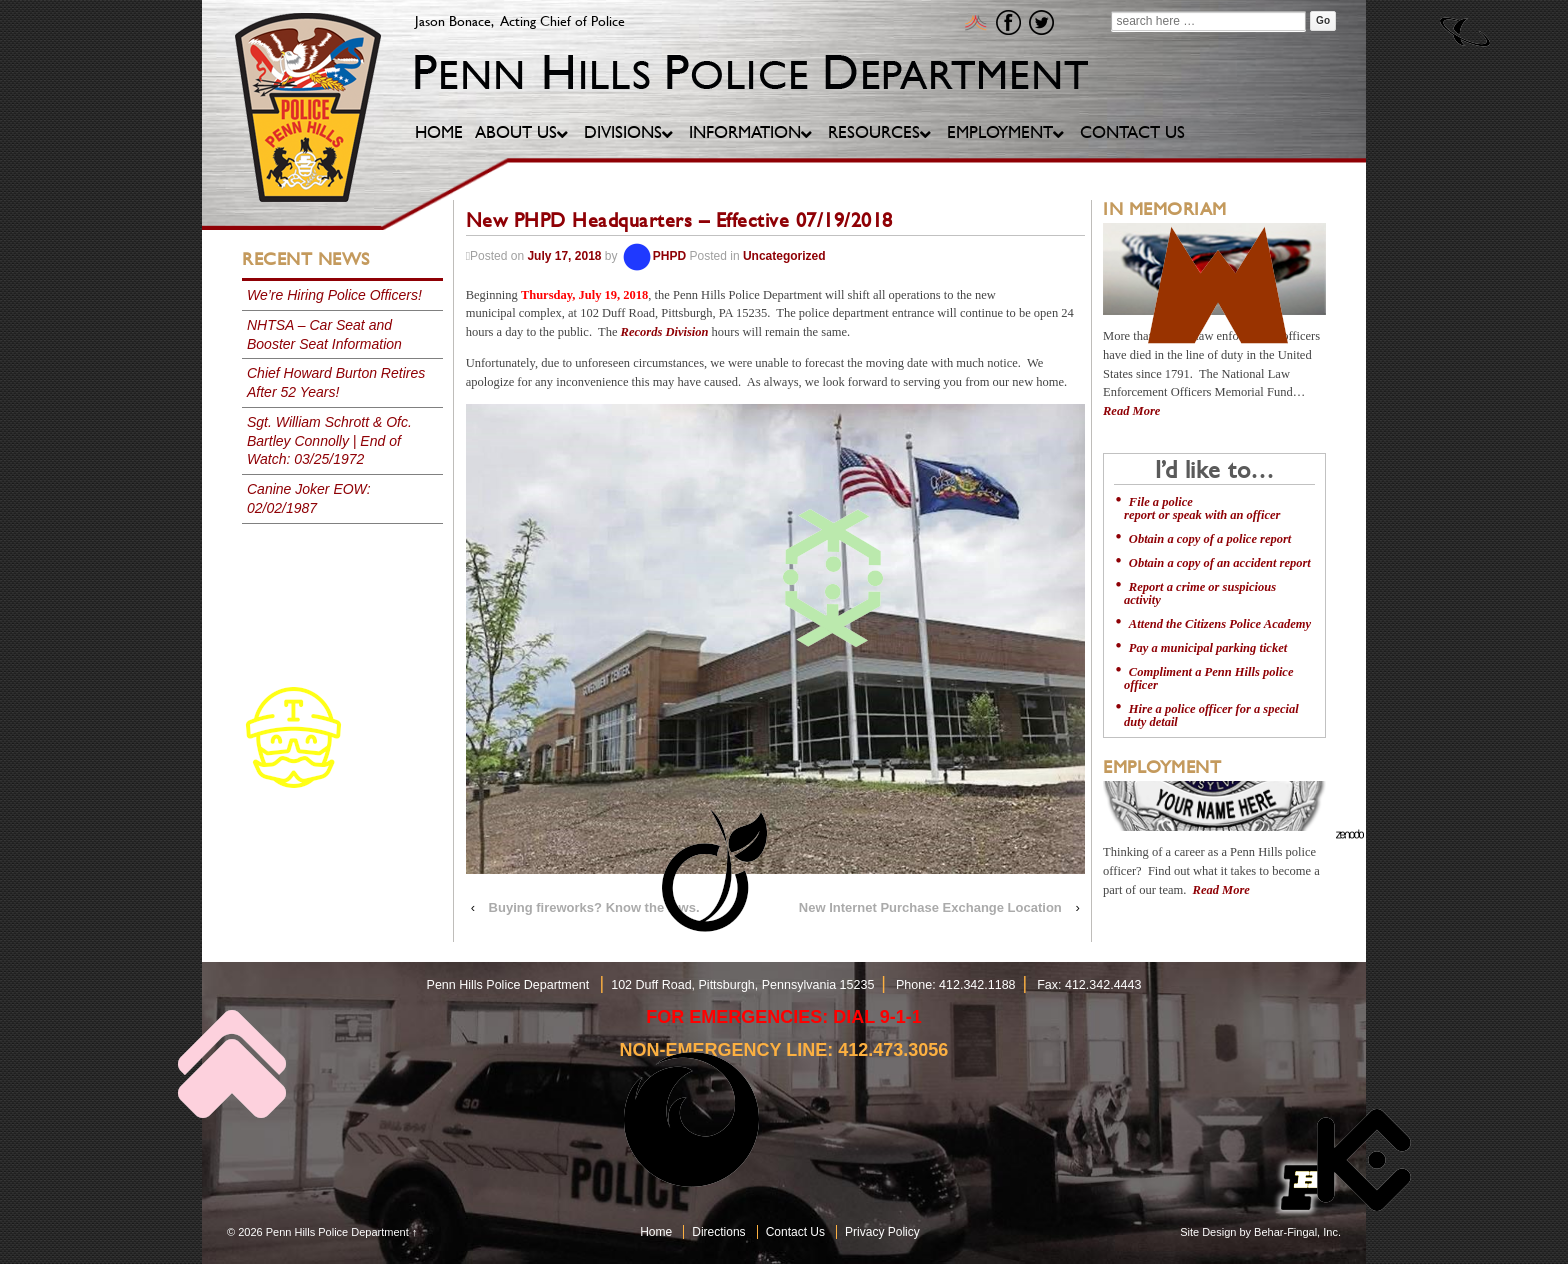 Image resolution: width=1568 pixels, height=1264 pixels. What do you see at coordinates (1465, 32) in the screenshot?
I see `saturn brand logo` at bounding box center [1465, 32].